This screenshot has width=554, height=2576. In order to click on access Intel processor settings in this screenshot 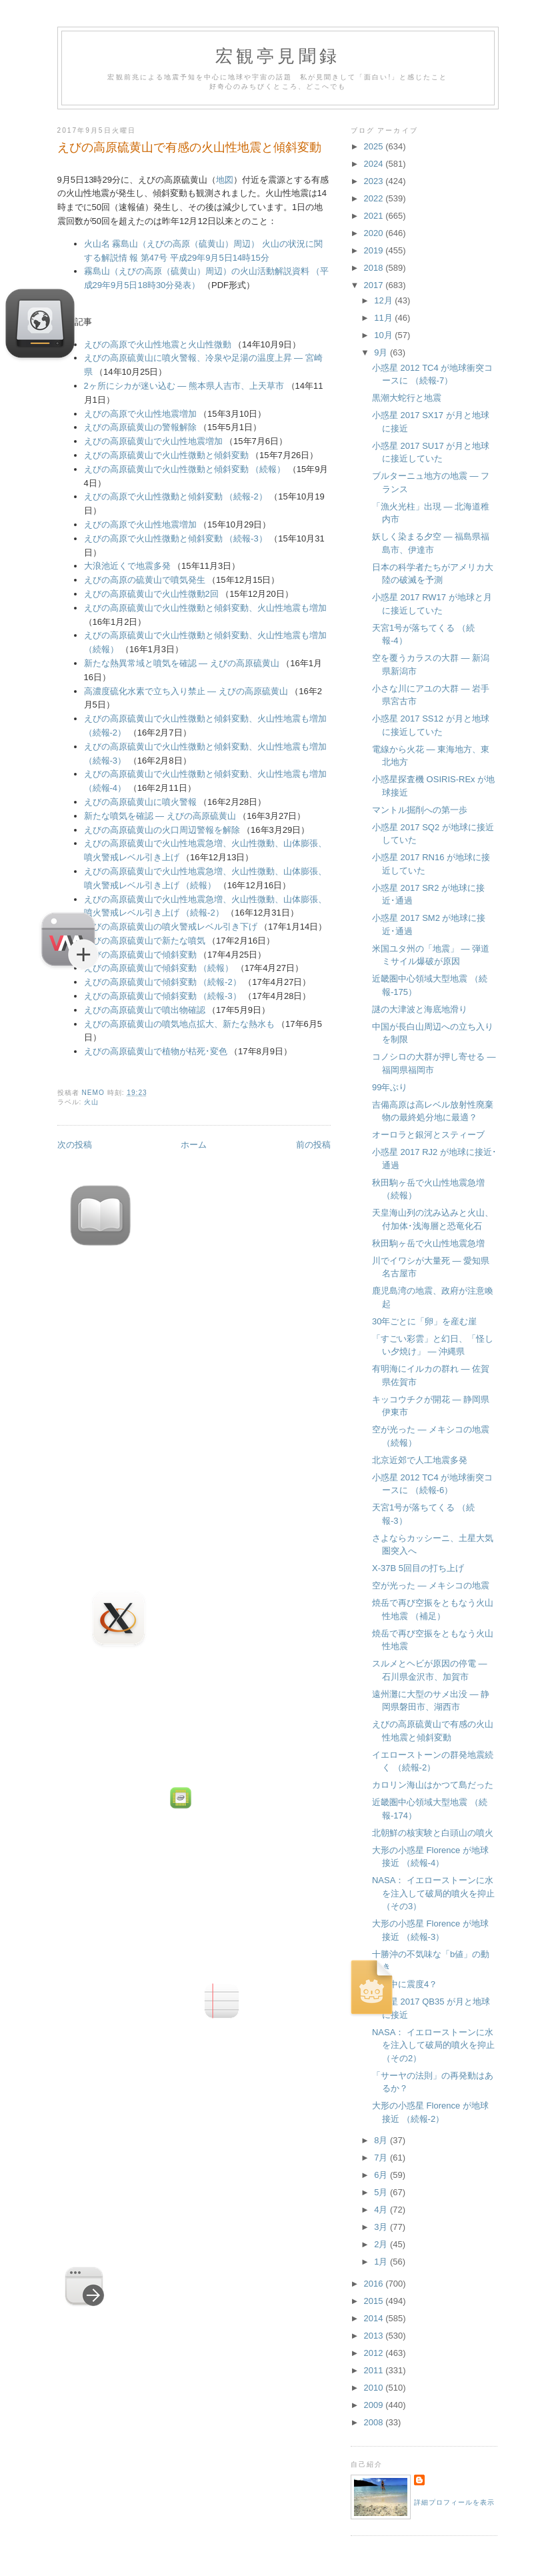, I will do `click(181, 1798)`.